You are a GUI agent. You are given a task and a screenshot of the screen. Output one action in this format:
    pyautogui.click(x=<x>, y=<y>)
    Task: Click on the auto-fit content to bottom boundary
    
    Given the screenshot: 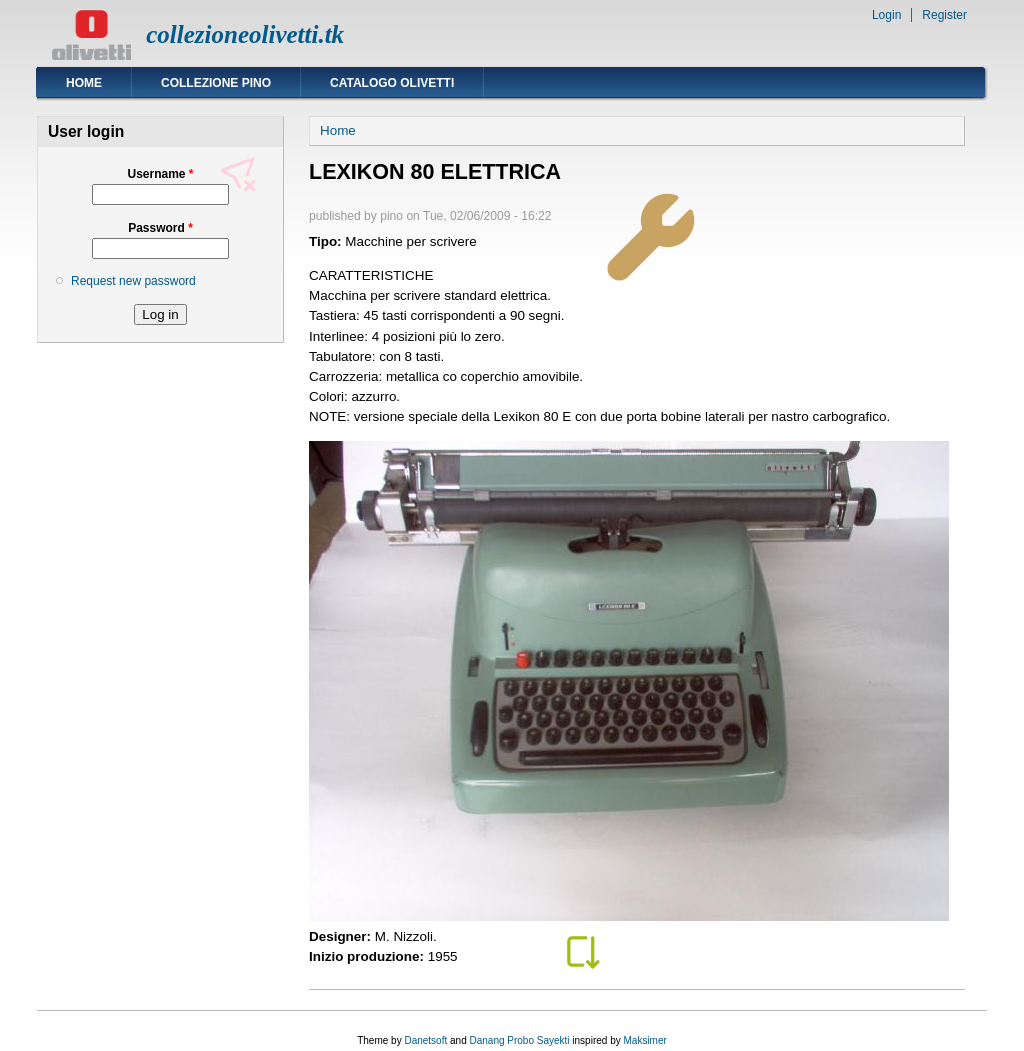 What is the action you would take?
    pyautogui.click(x=582, y=951)
    